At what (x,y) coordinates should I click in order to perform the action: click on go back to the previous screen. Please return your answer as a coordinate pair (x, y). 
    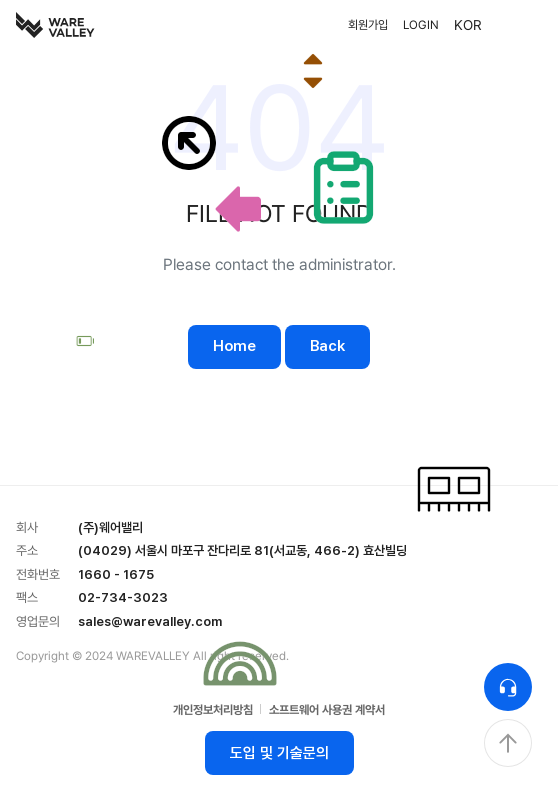
    Looking at the image, I should click on (240, 209).